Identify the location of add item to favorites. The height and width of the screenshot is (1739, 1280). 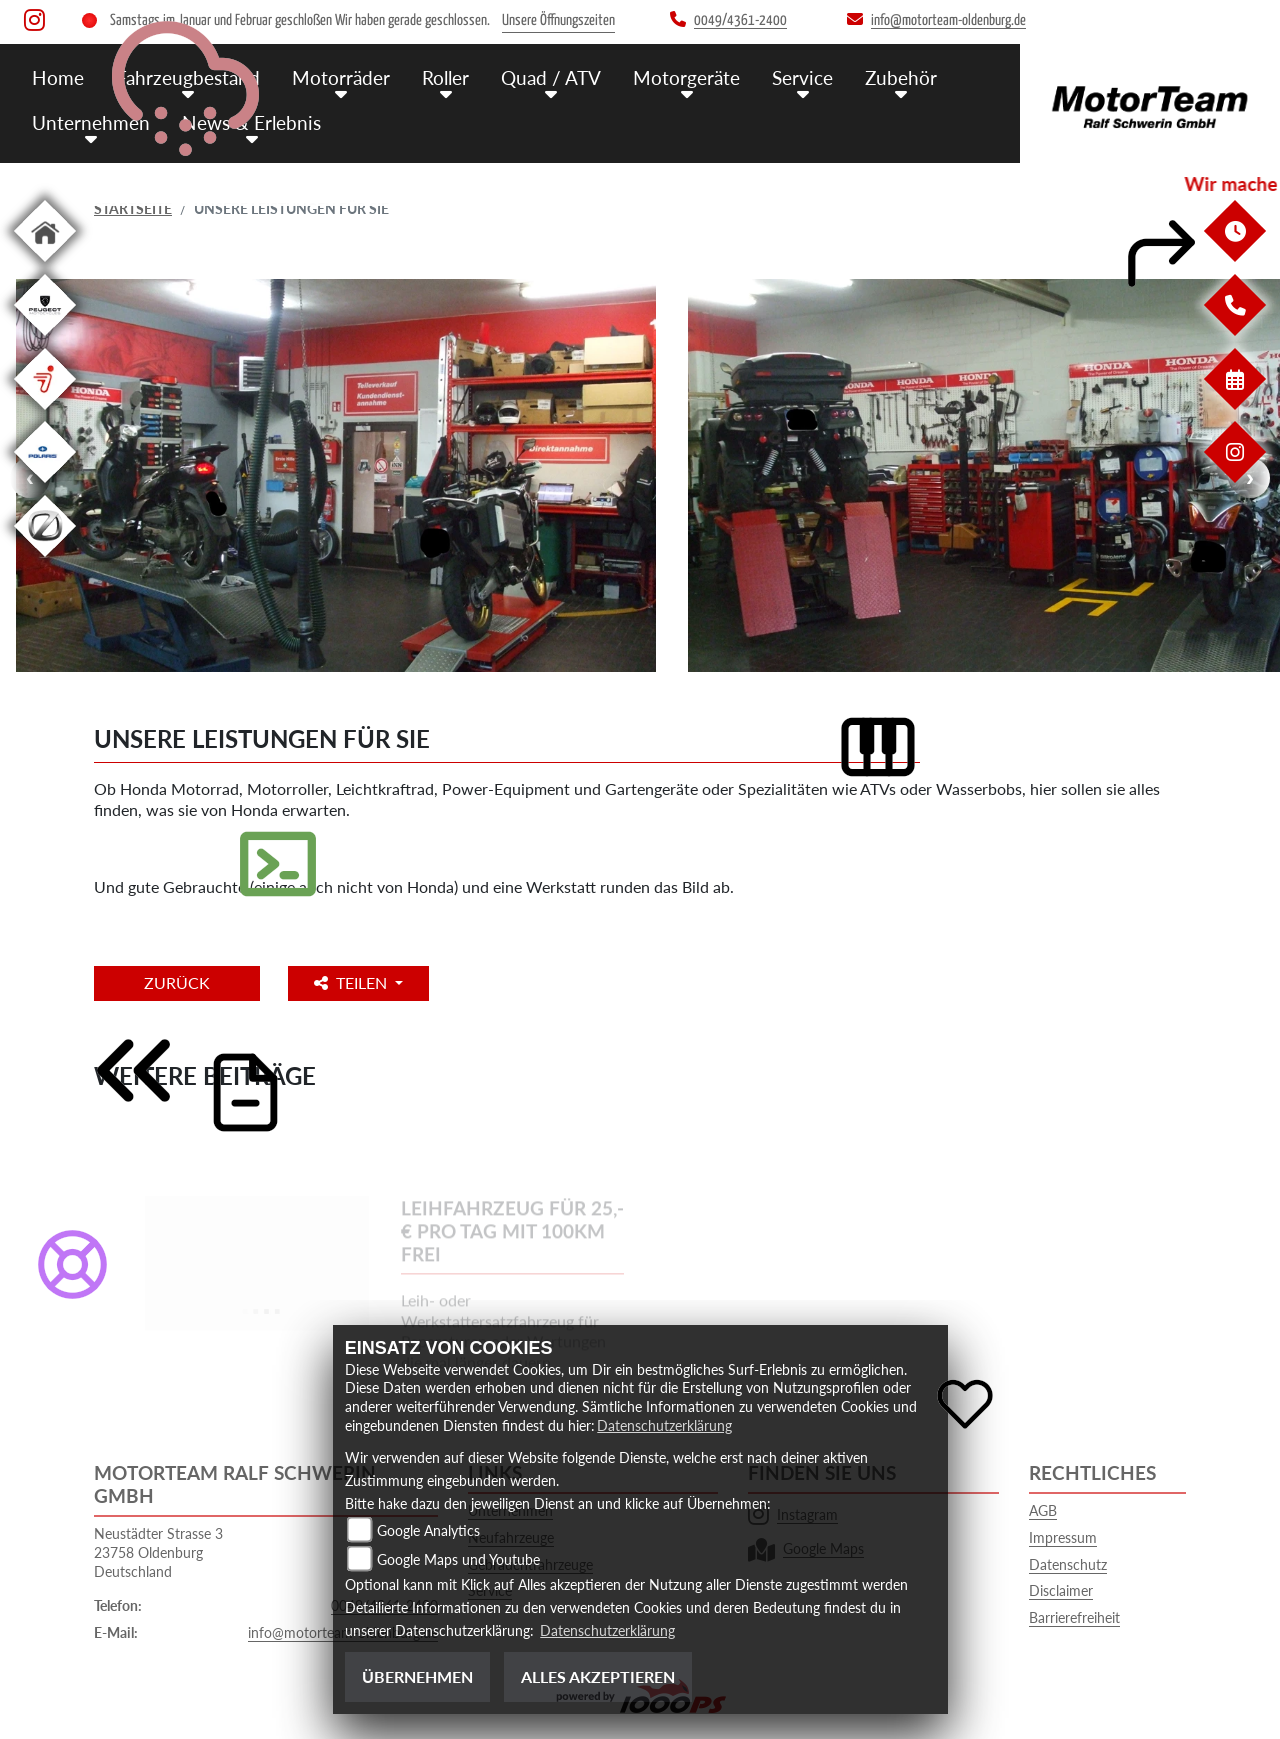
(965, 1404).